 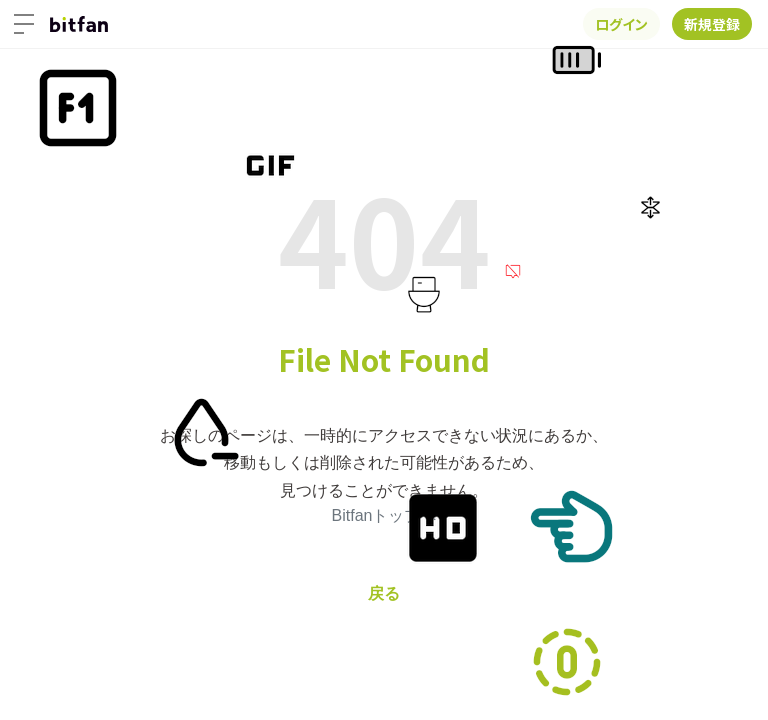 What do you see at coordinates (567, 662) in the screenshot?
I see `indicates zero items or empty count` at bounding box center [567, 662].